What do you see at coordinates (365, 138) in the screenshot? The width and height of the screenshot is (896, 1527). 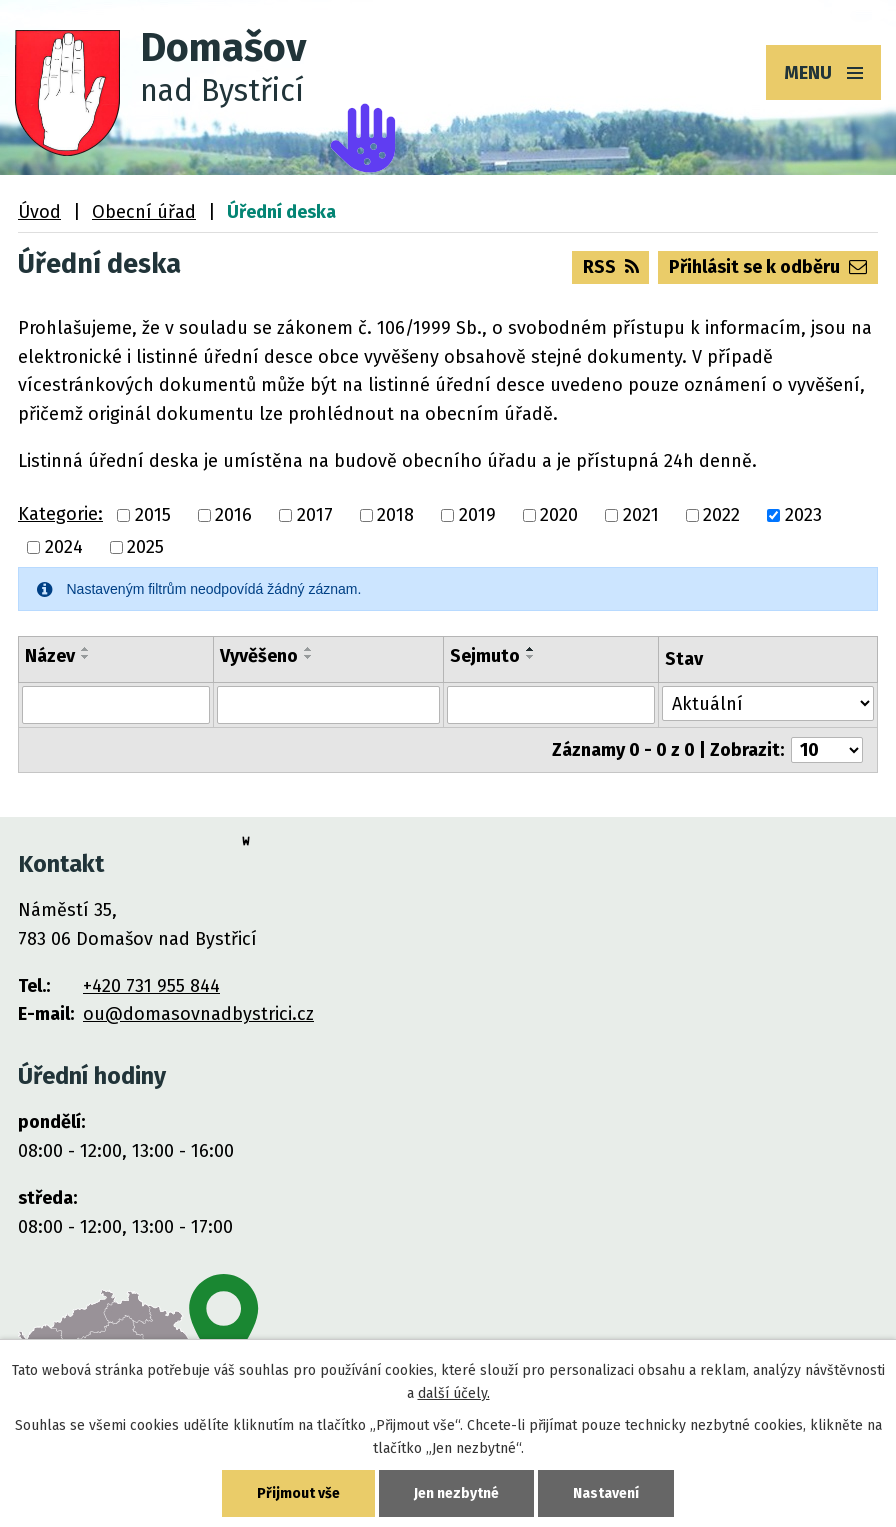 I see `indicates allergy information or warnings` at bounding box center [365, 138].